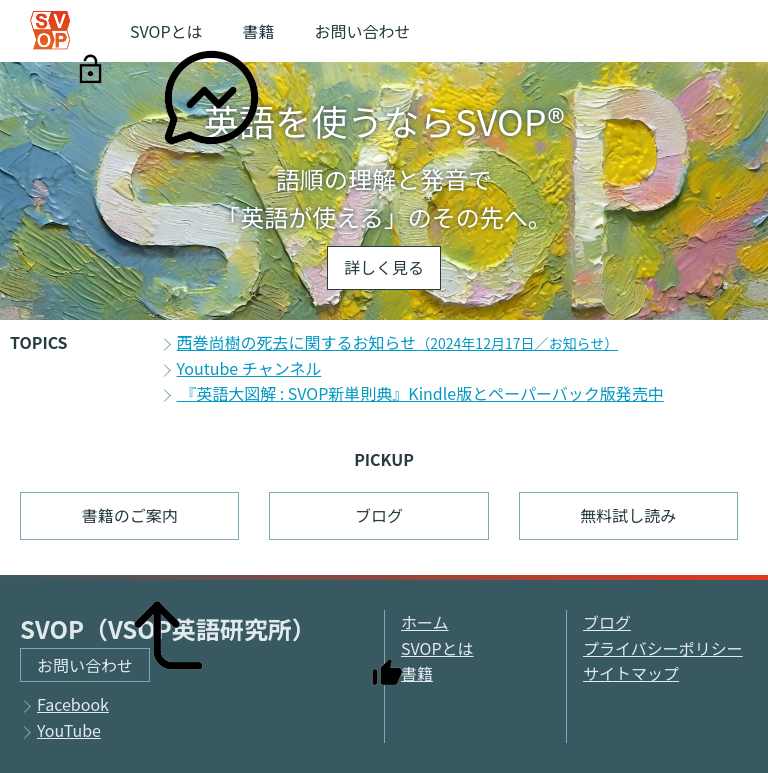 This screenshot has width=768, height=773. What do you see at coordinates (168, 635) in the screenshot?
I see `go back and up in navigation` at bounding box center [168, 635].